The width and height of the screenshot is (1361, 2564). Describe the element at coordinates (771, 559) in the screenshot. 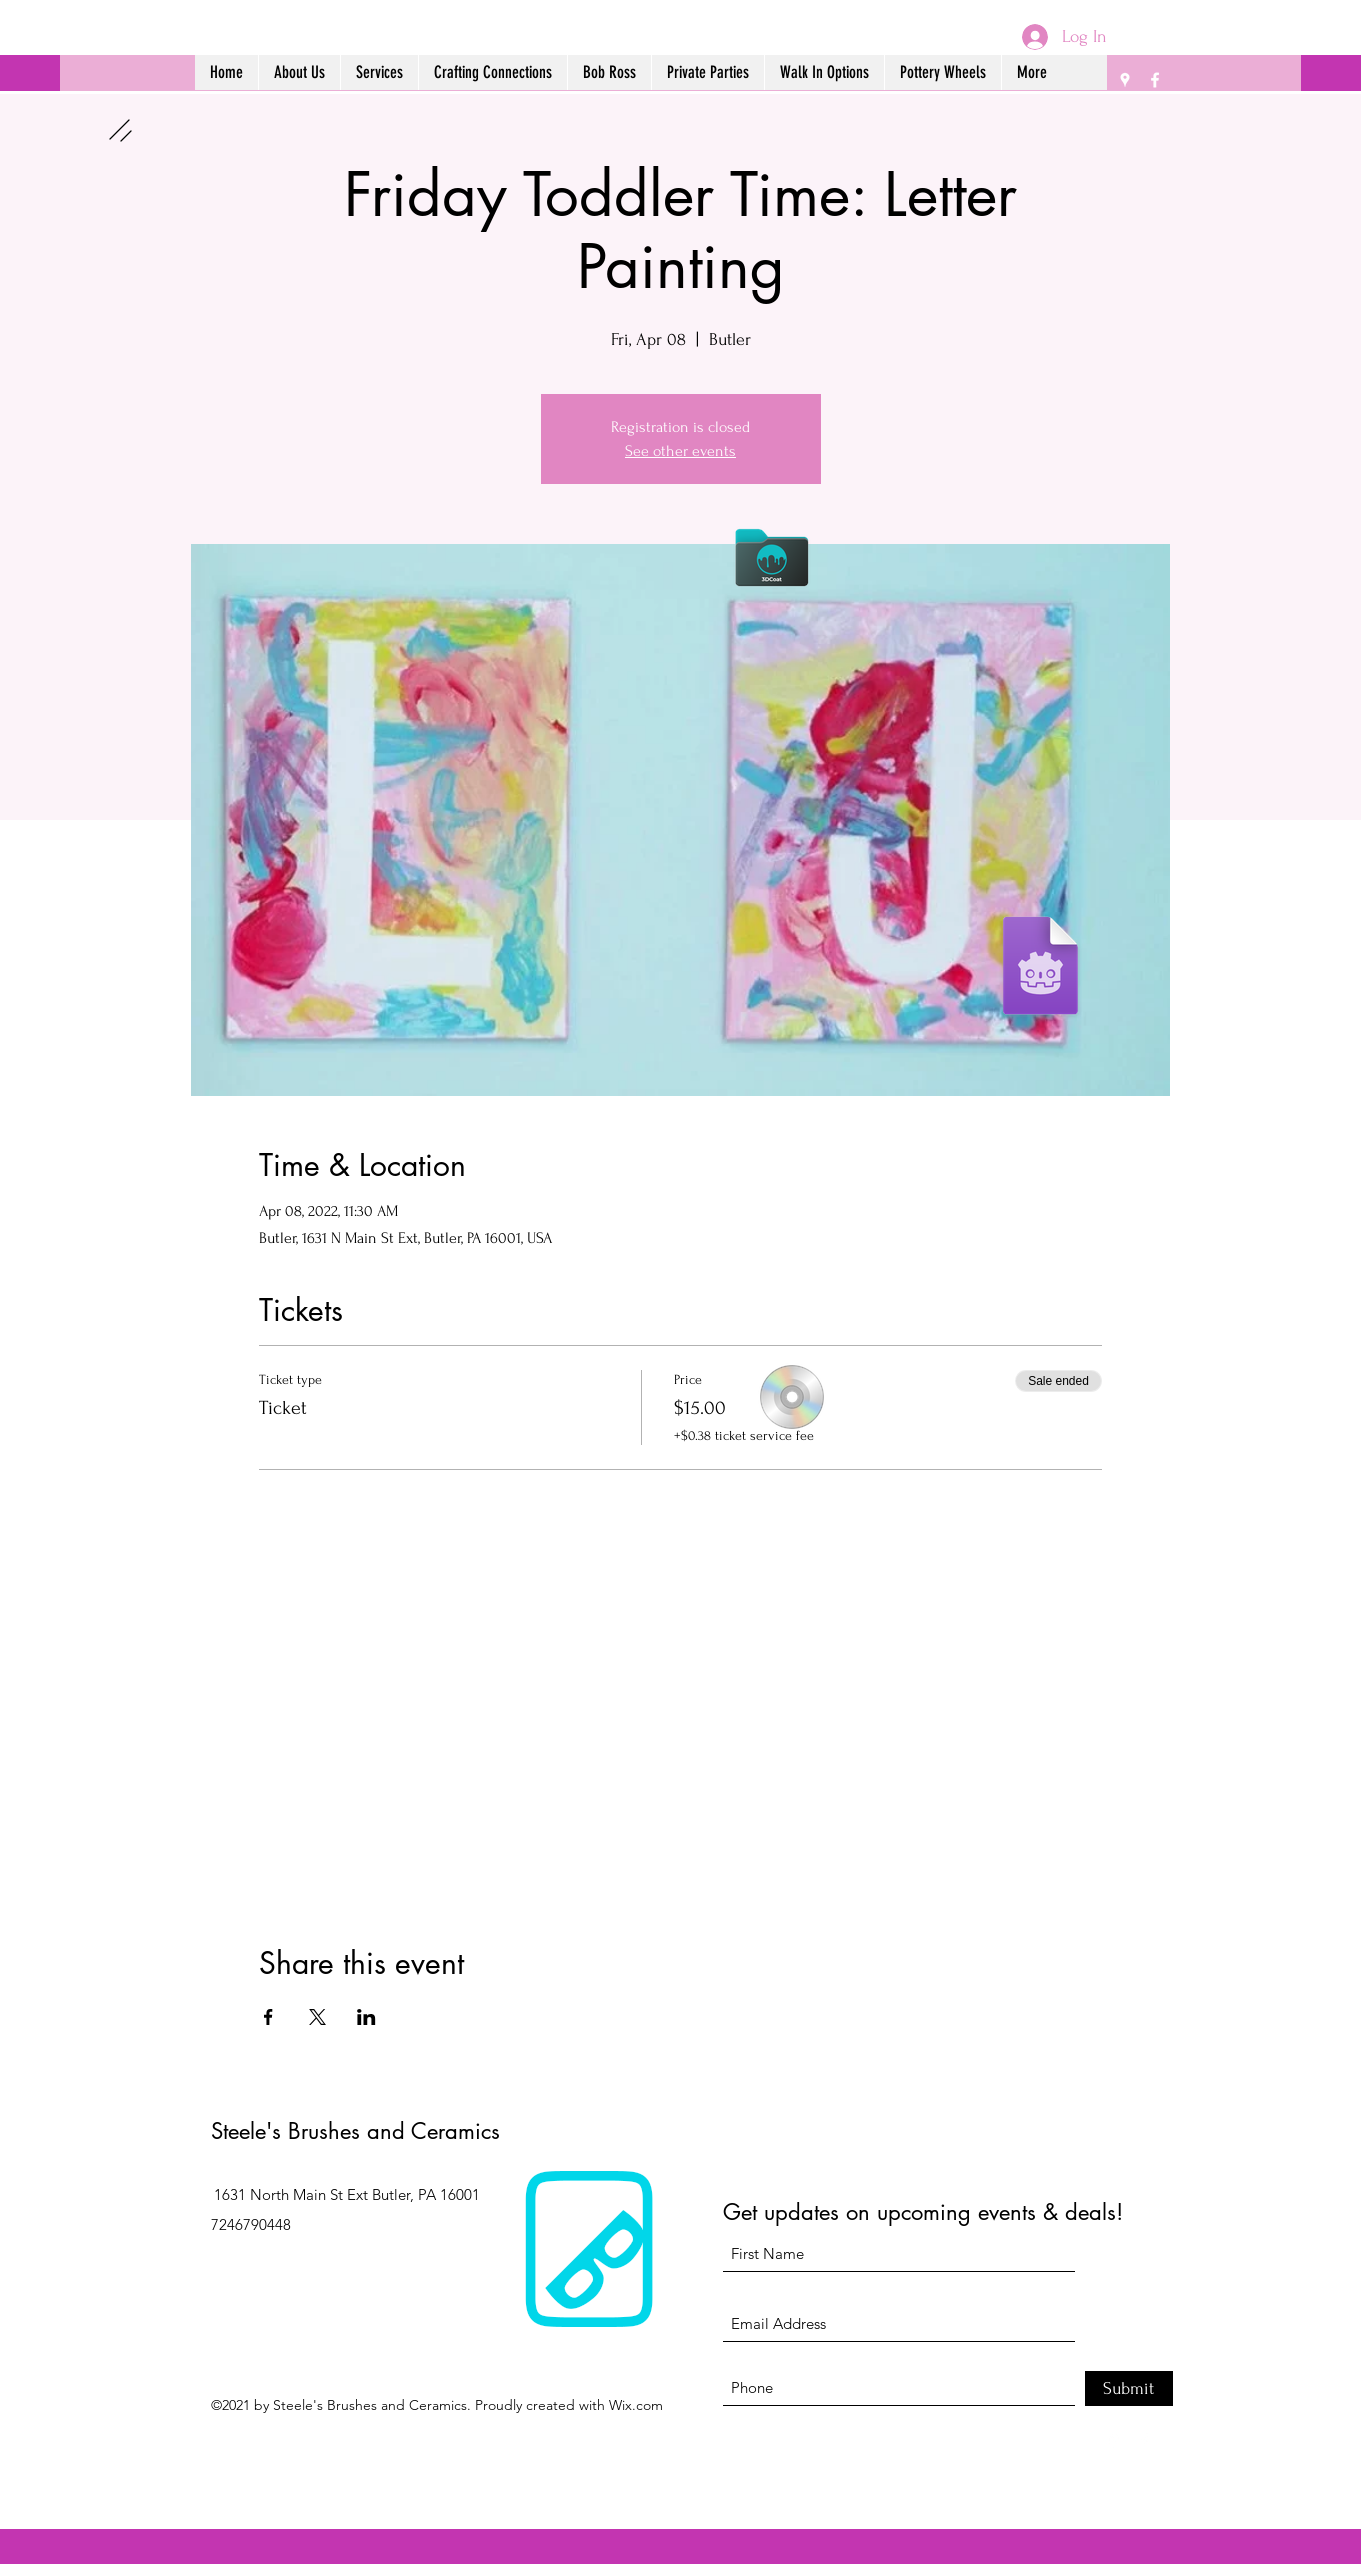

I see `open 3D Coat project files folder` at that location.